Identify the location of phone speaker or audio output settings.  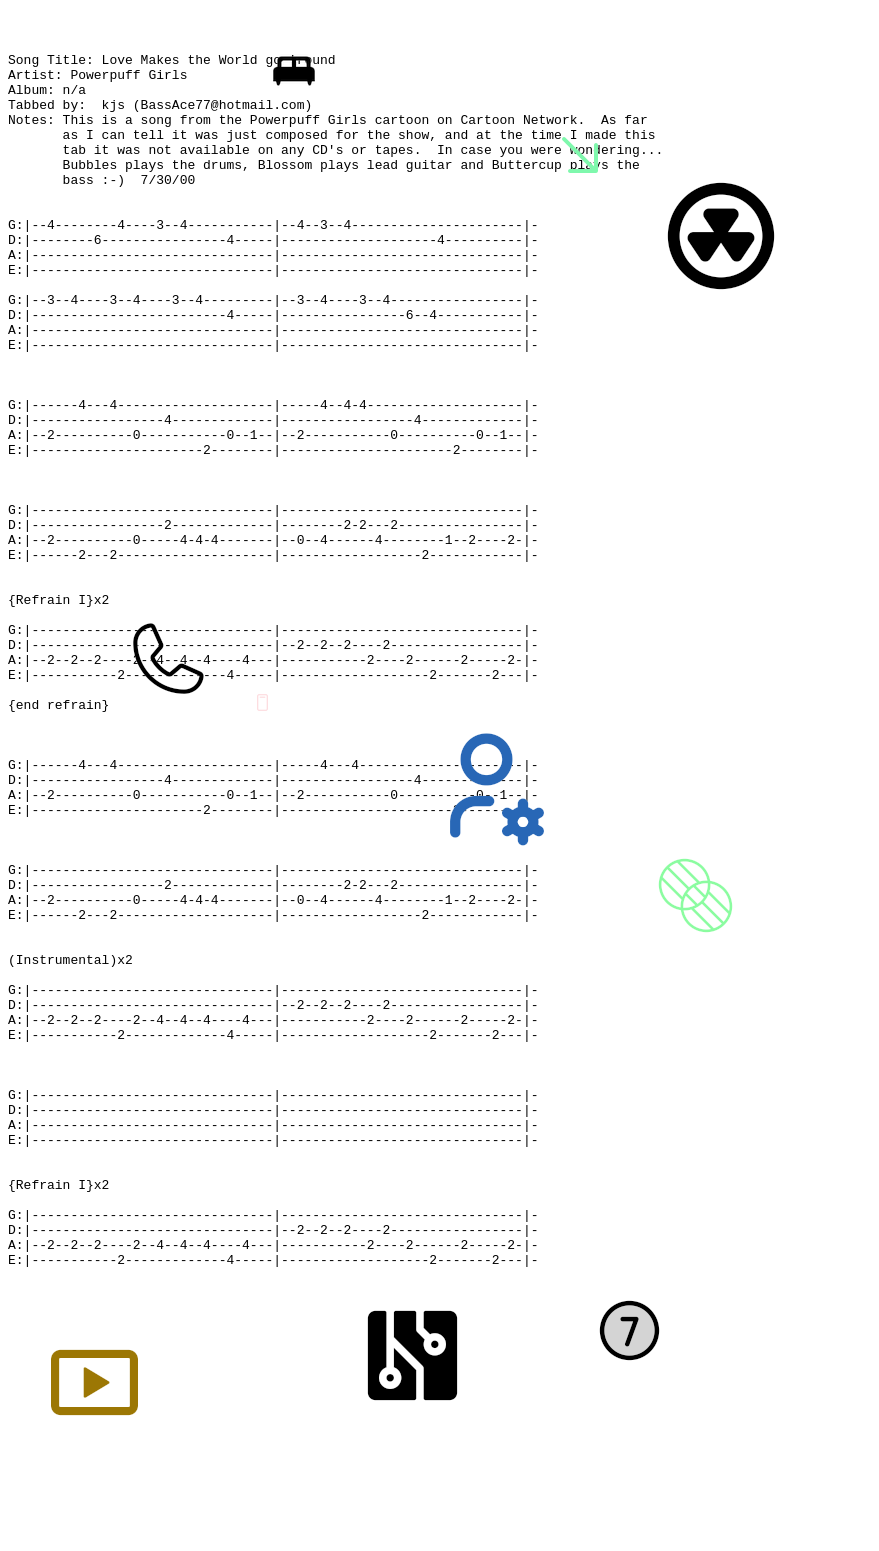
(262, 702).